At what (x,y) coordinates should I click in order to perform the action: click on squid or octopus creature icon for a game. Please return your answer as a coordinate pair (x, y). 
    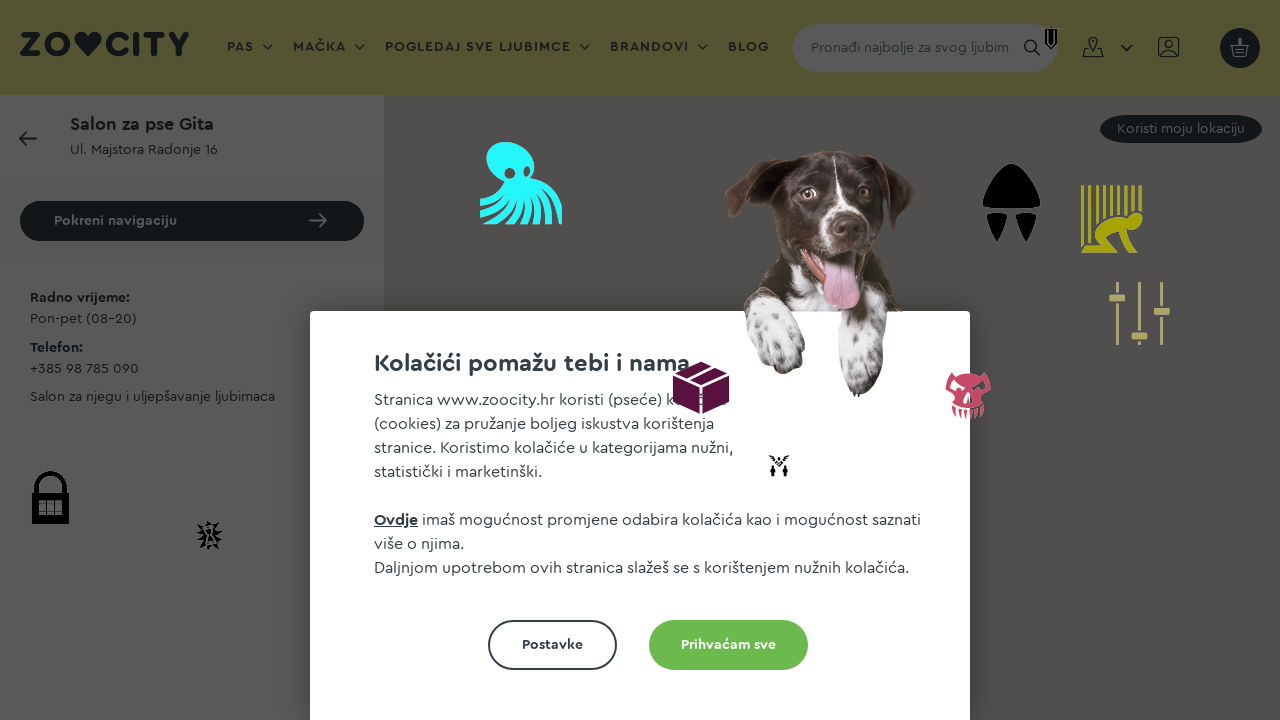
    Looking at the image, I should click on (521, 183).